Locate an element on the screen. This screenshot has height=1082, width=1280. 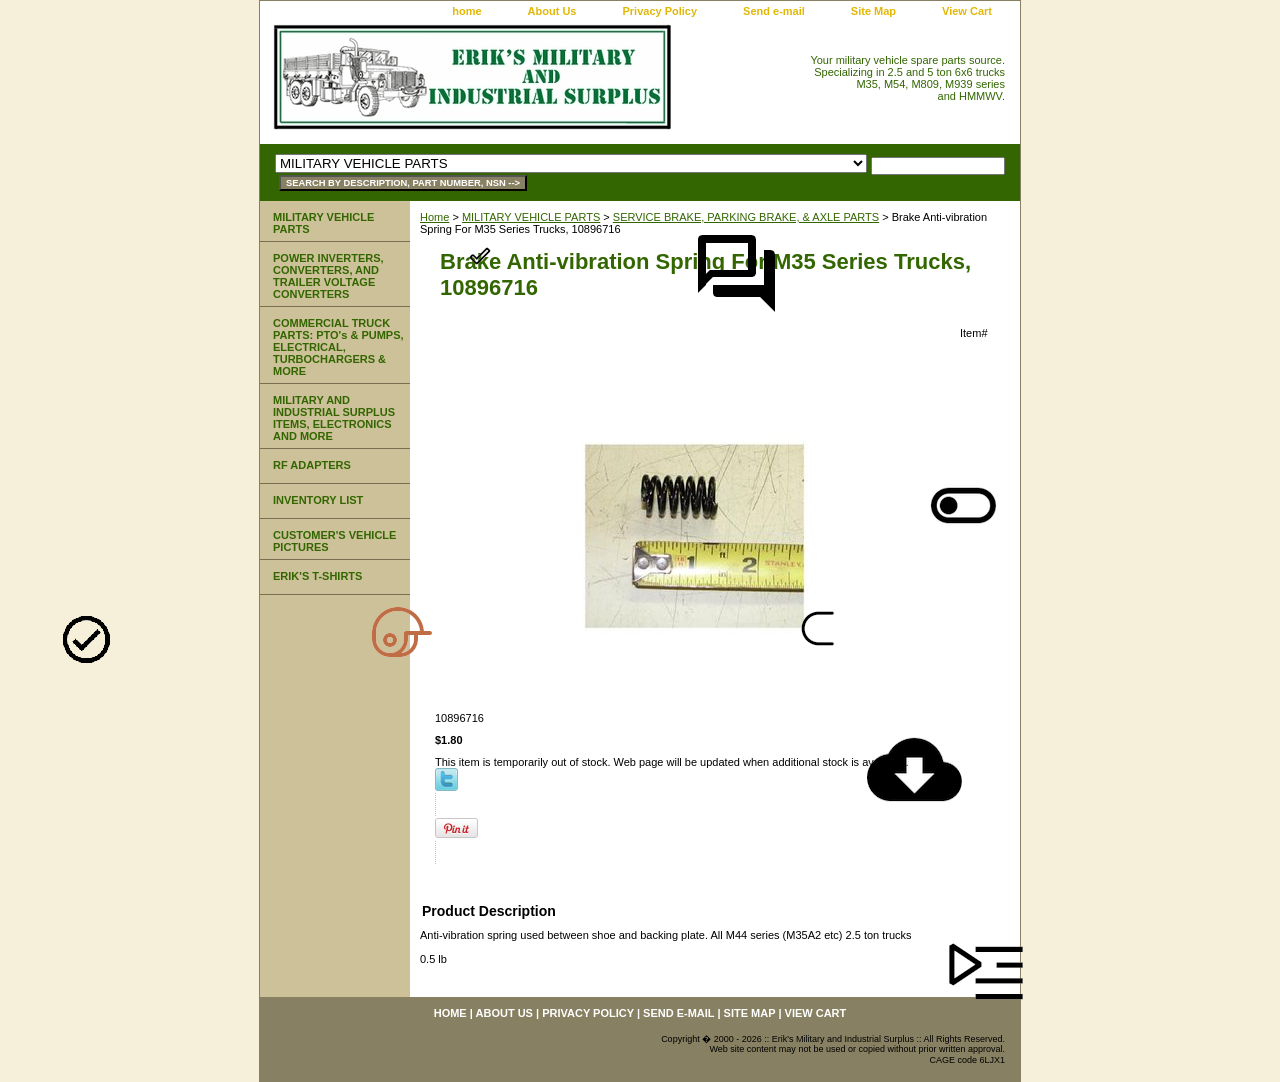
toggle switch in off position is located at coordinates (963, 505).